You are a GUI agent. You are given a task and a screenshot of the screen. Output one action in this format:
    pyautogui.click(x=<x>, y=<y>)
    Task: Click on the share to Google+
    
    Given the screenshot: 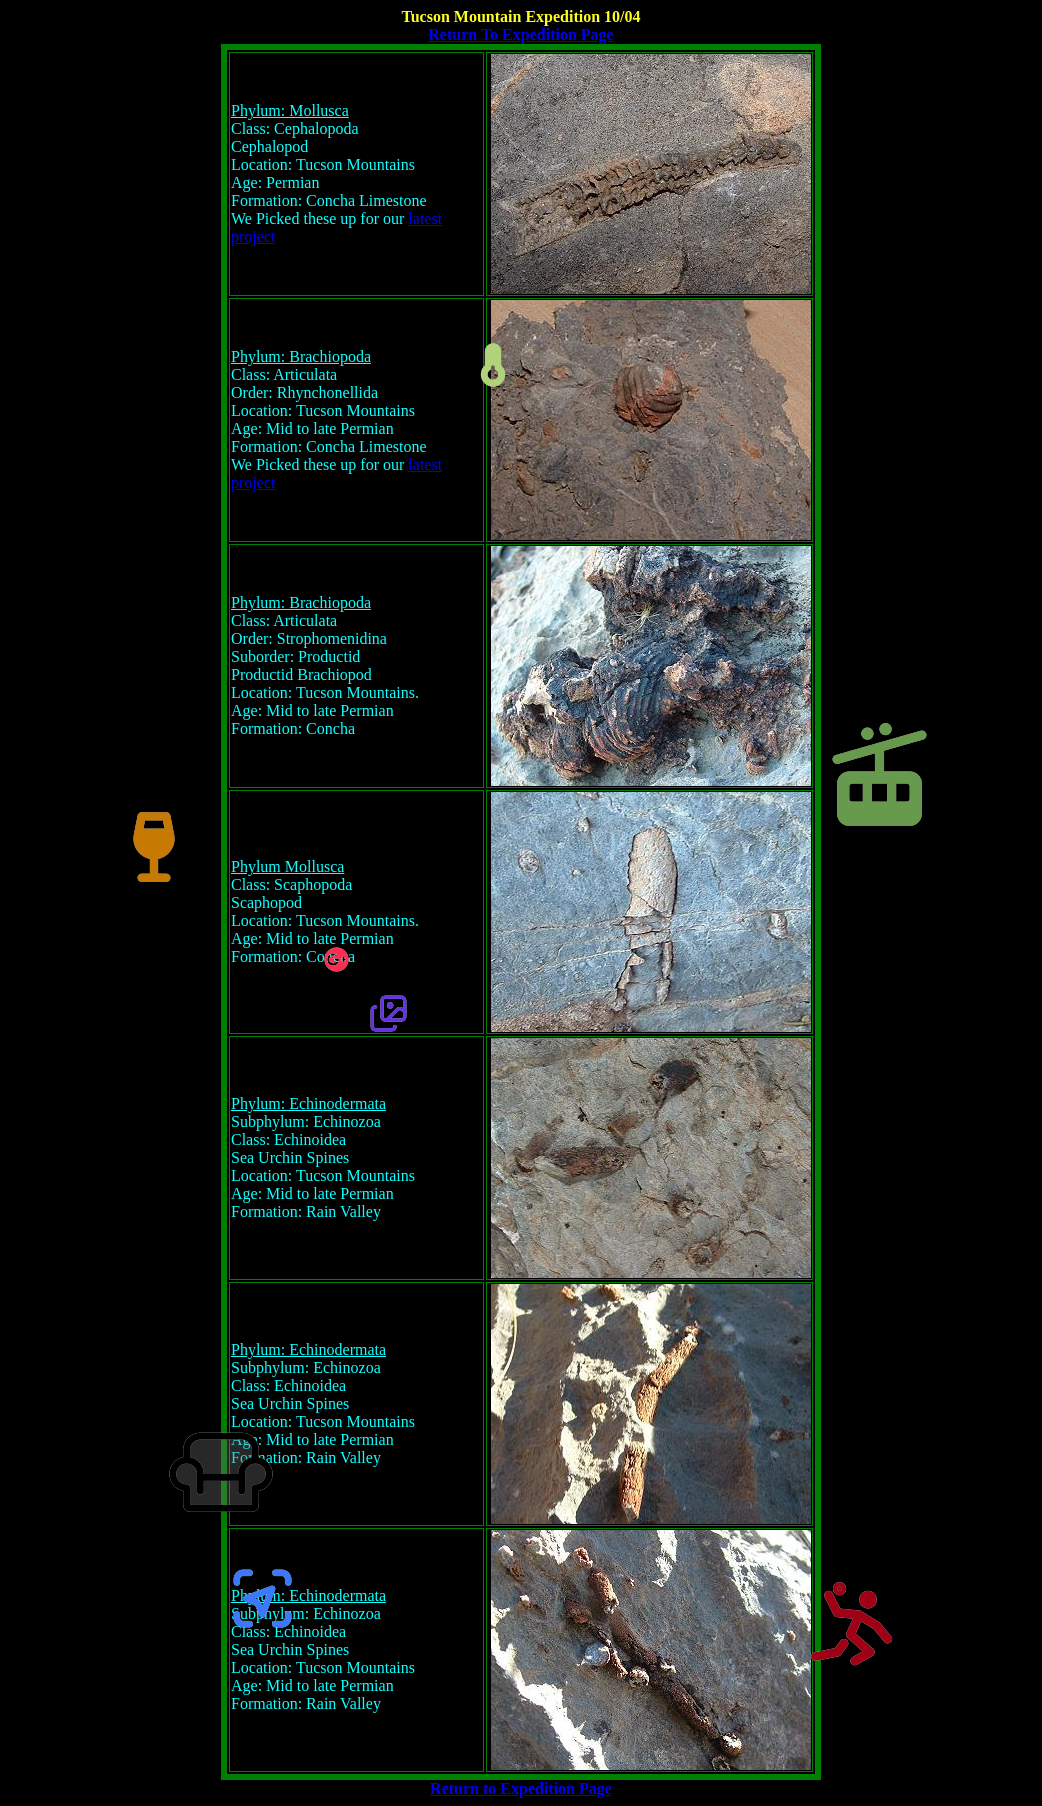 What is the action you would take?
    pyautogui.click(x=336, y=959)
    